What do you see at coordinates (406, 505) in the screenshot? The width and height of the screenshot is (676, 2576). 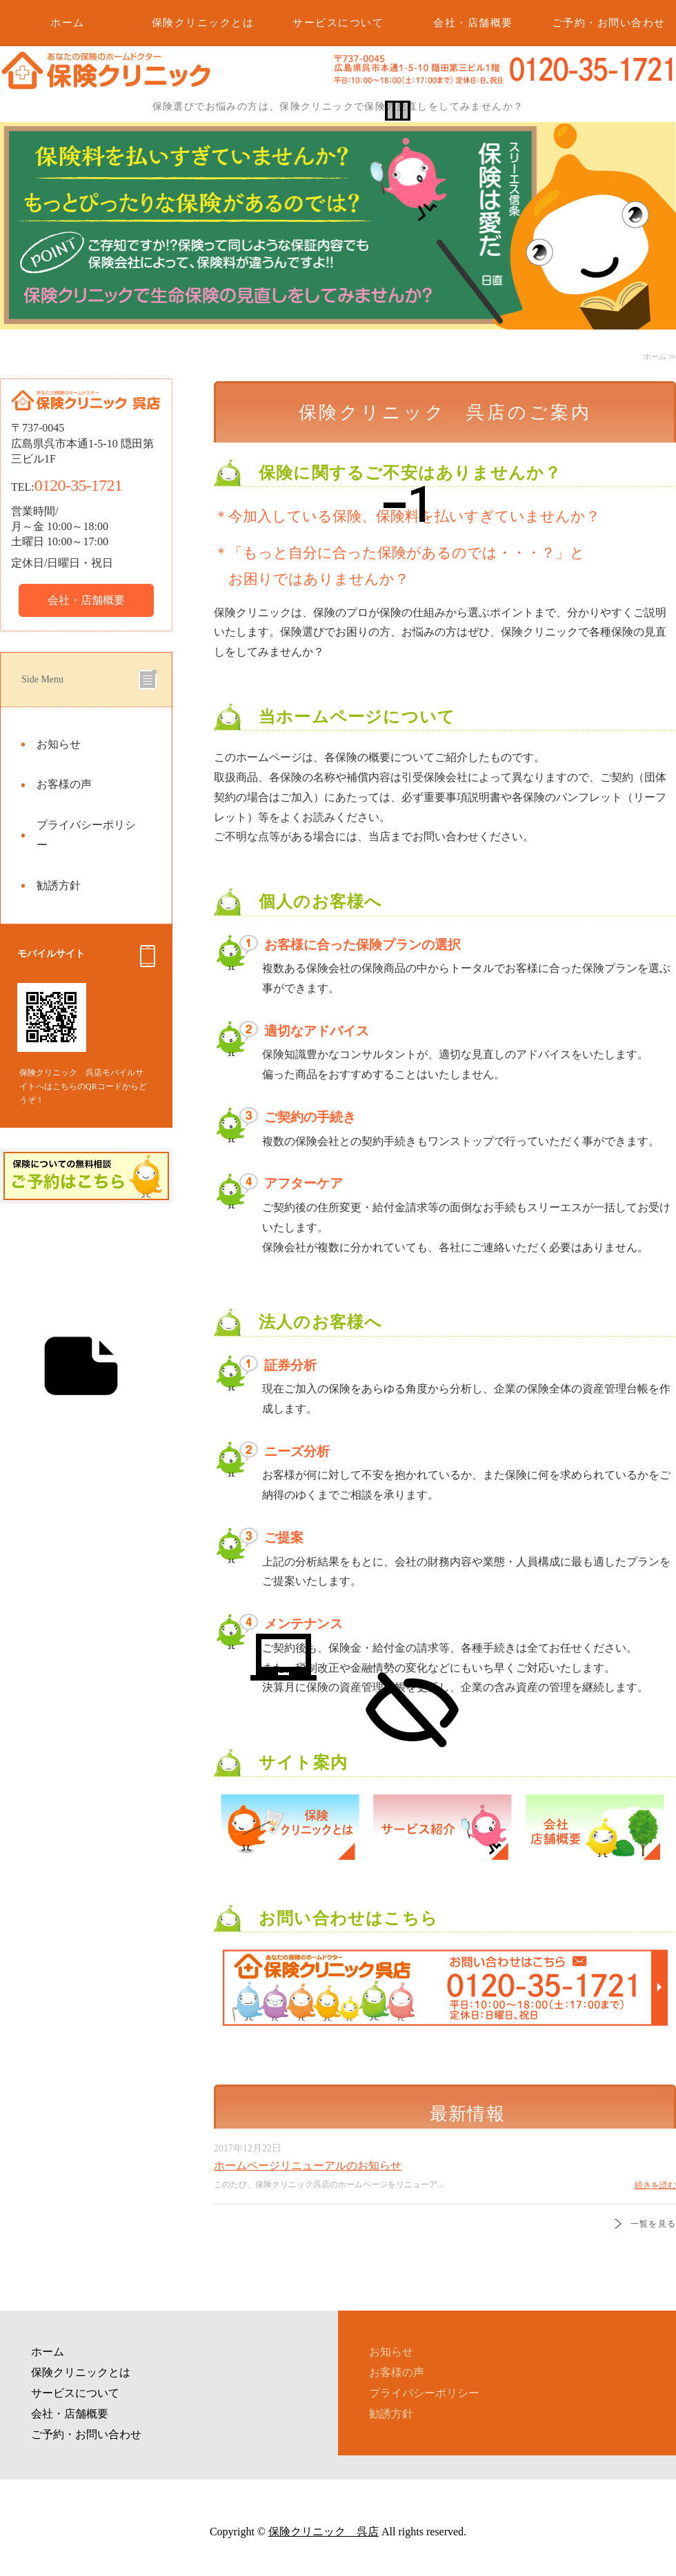 I see `decrease exposure by one stop in photo editing` at bounding box center [406, 505].